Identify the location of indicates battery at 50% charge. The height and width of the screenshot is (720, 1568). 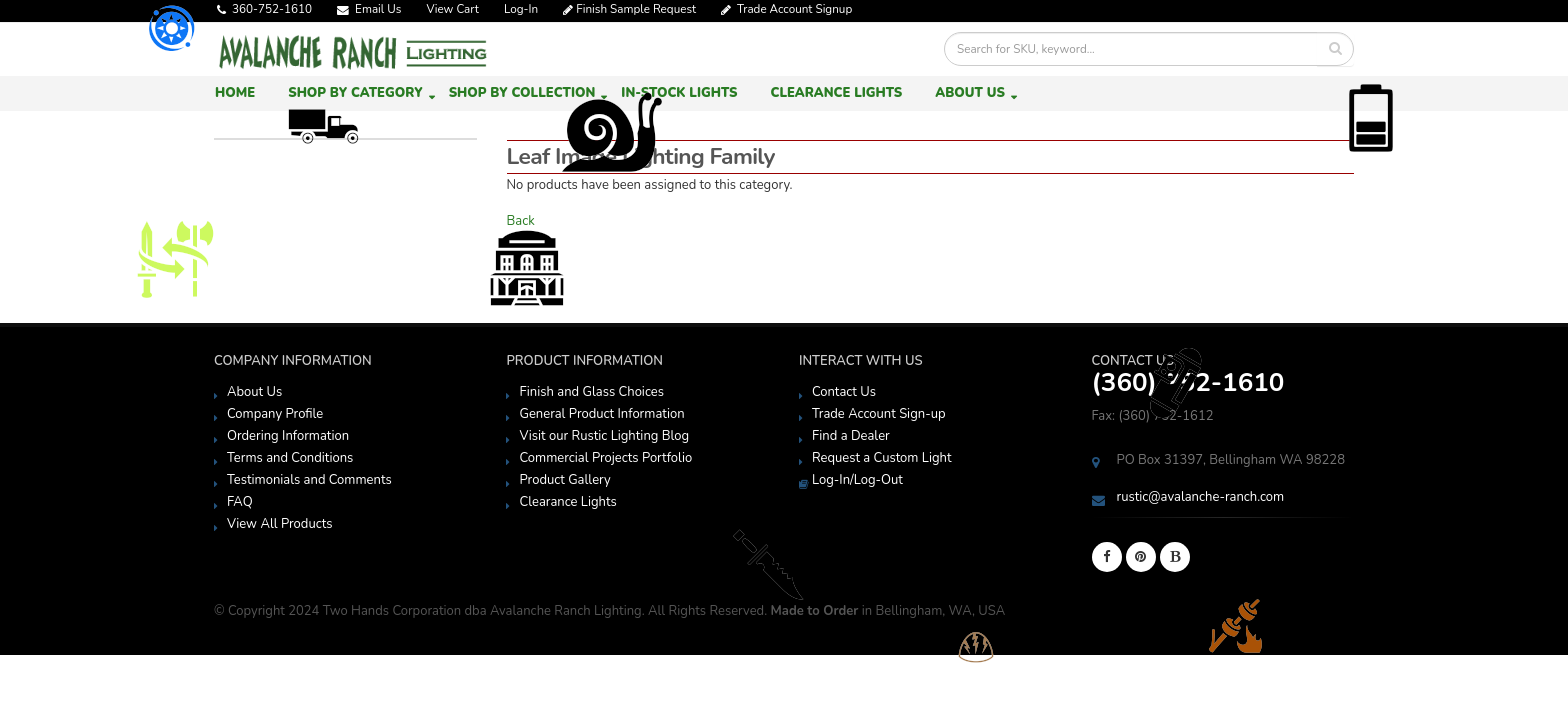
(1371, 118).